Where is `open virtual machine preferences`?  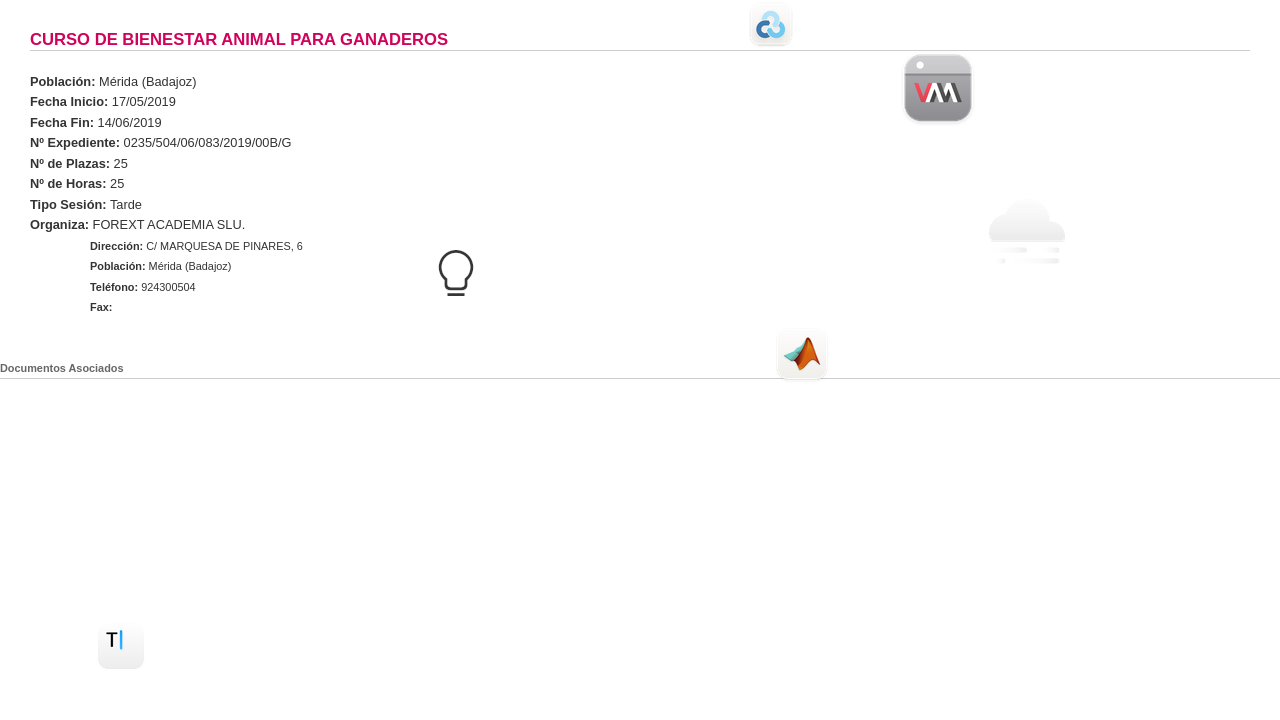
open virtual machine preferences is located at coordinates (938, 89).